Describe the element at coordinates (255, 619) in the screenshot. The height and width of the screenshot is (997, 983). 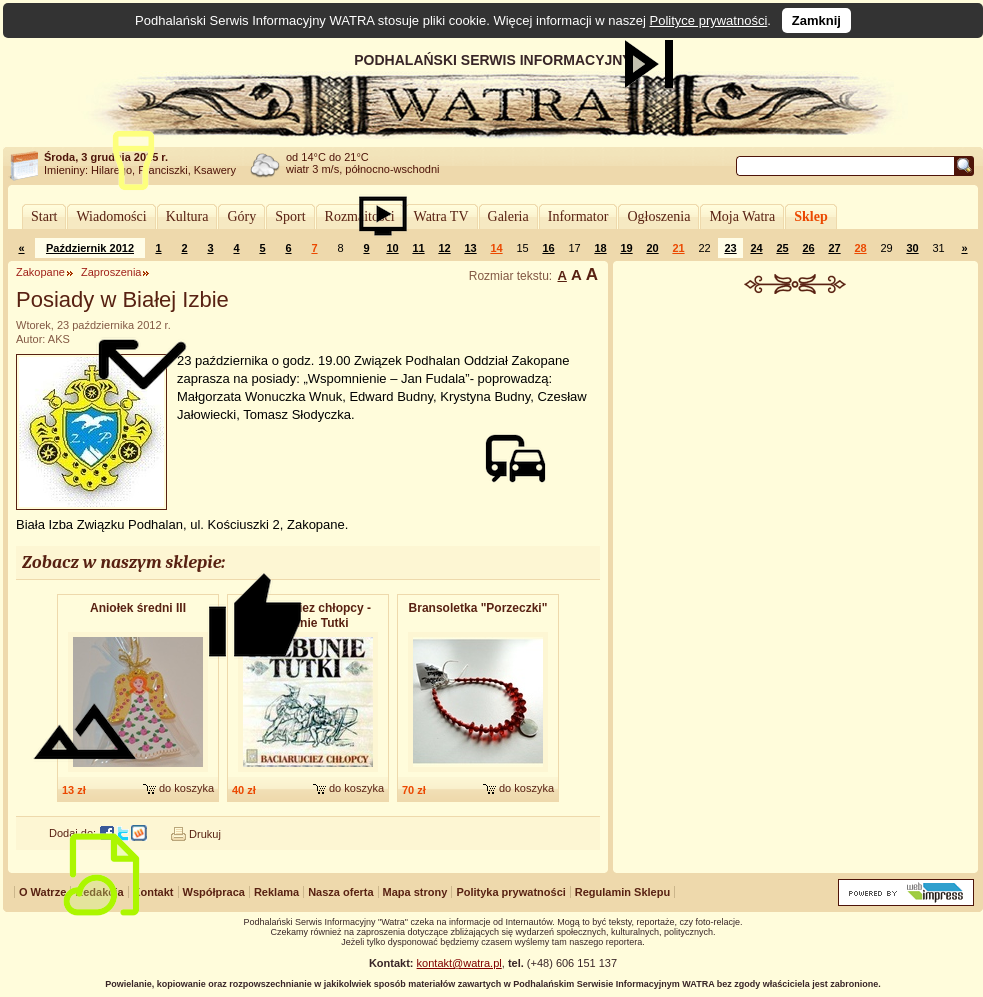
I see `like or upvote this content` at that location.